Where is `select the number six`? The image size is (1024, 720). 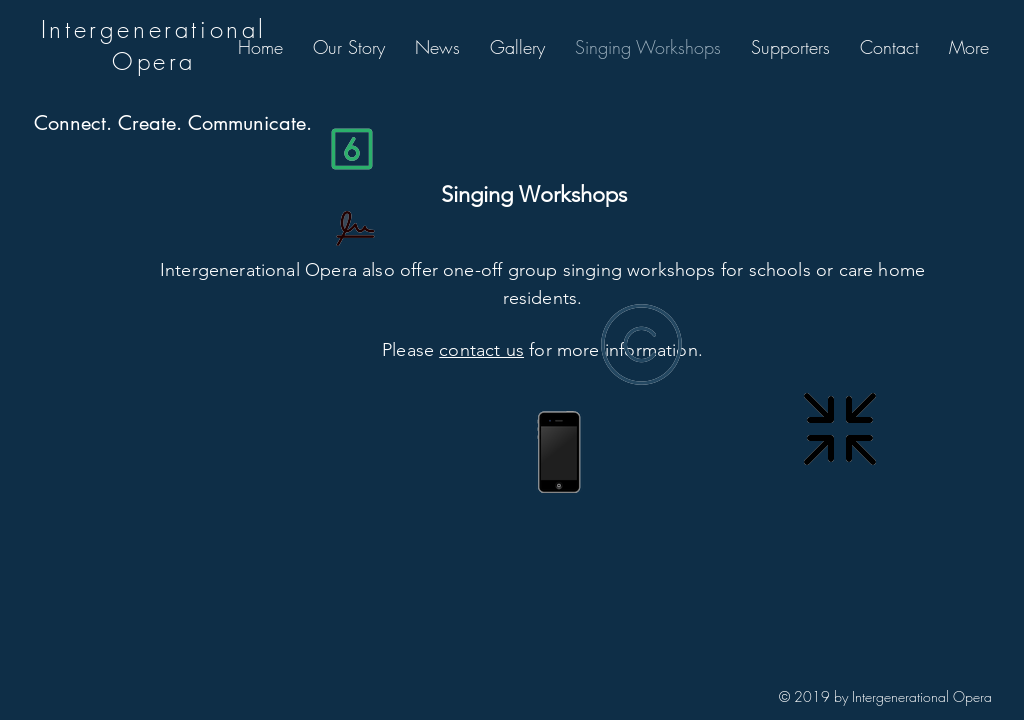
select the number six is located at coordinates (352, 149).